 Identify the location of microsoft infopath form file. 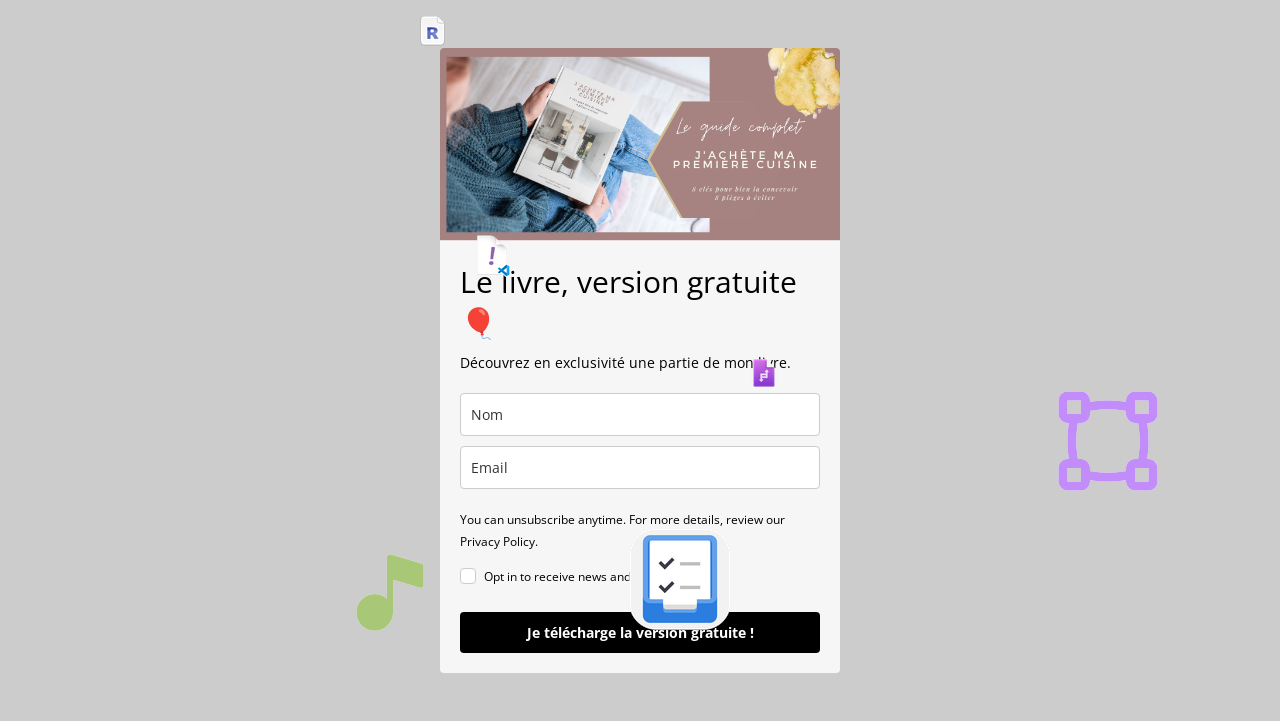
(764, 373).